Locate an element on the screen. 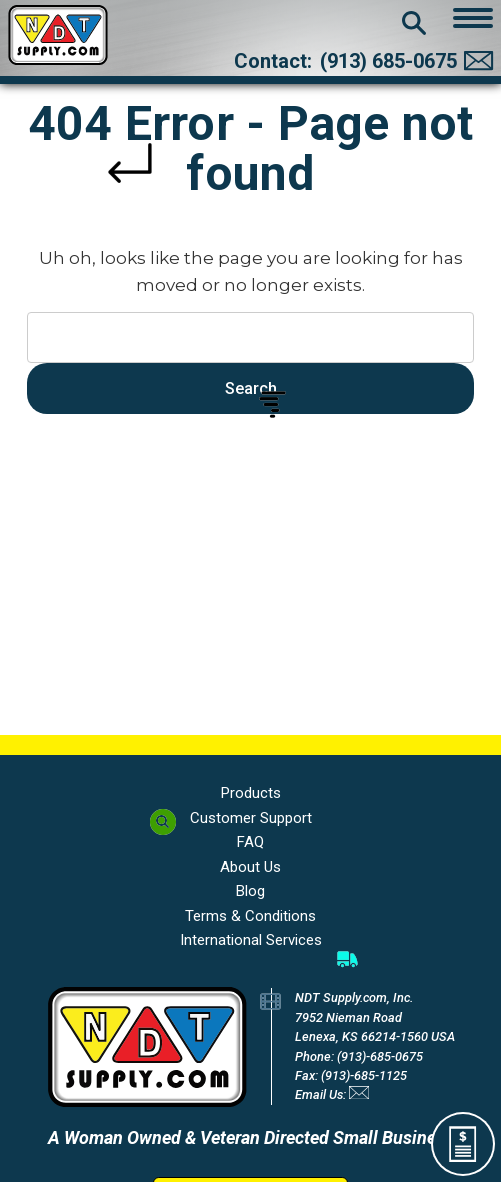  tap to search is located at coordinates (163, 822).